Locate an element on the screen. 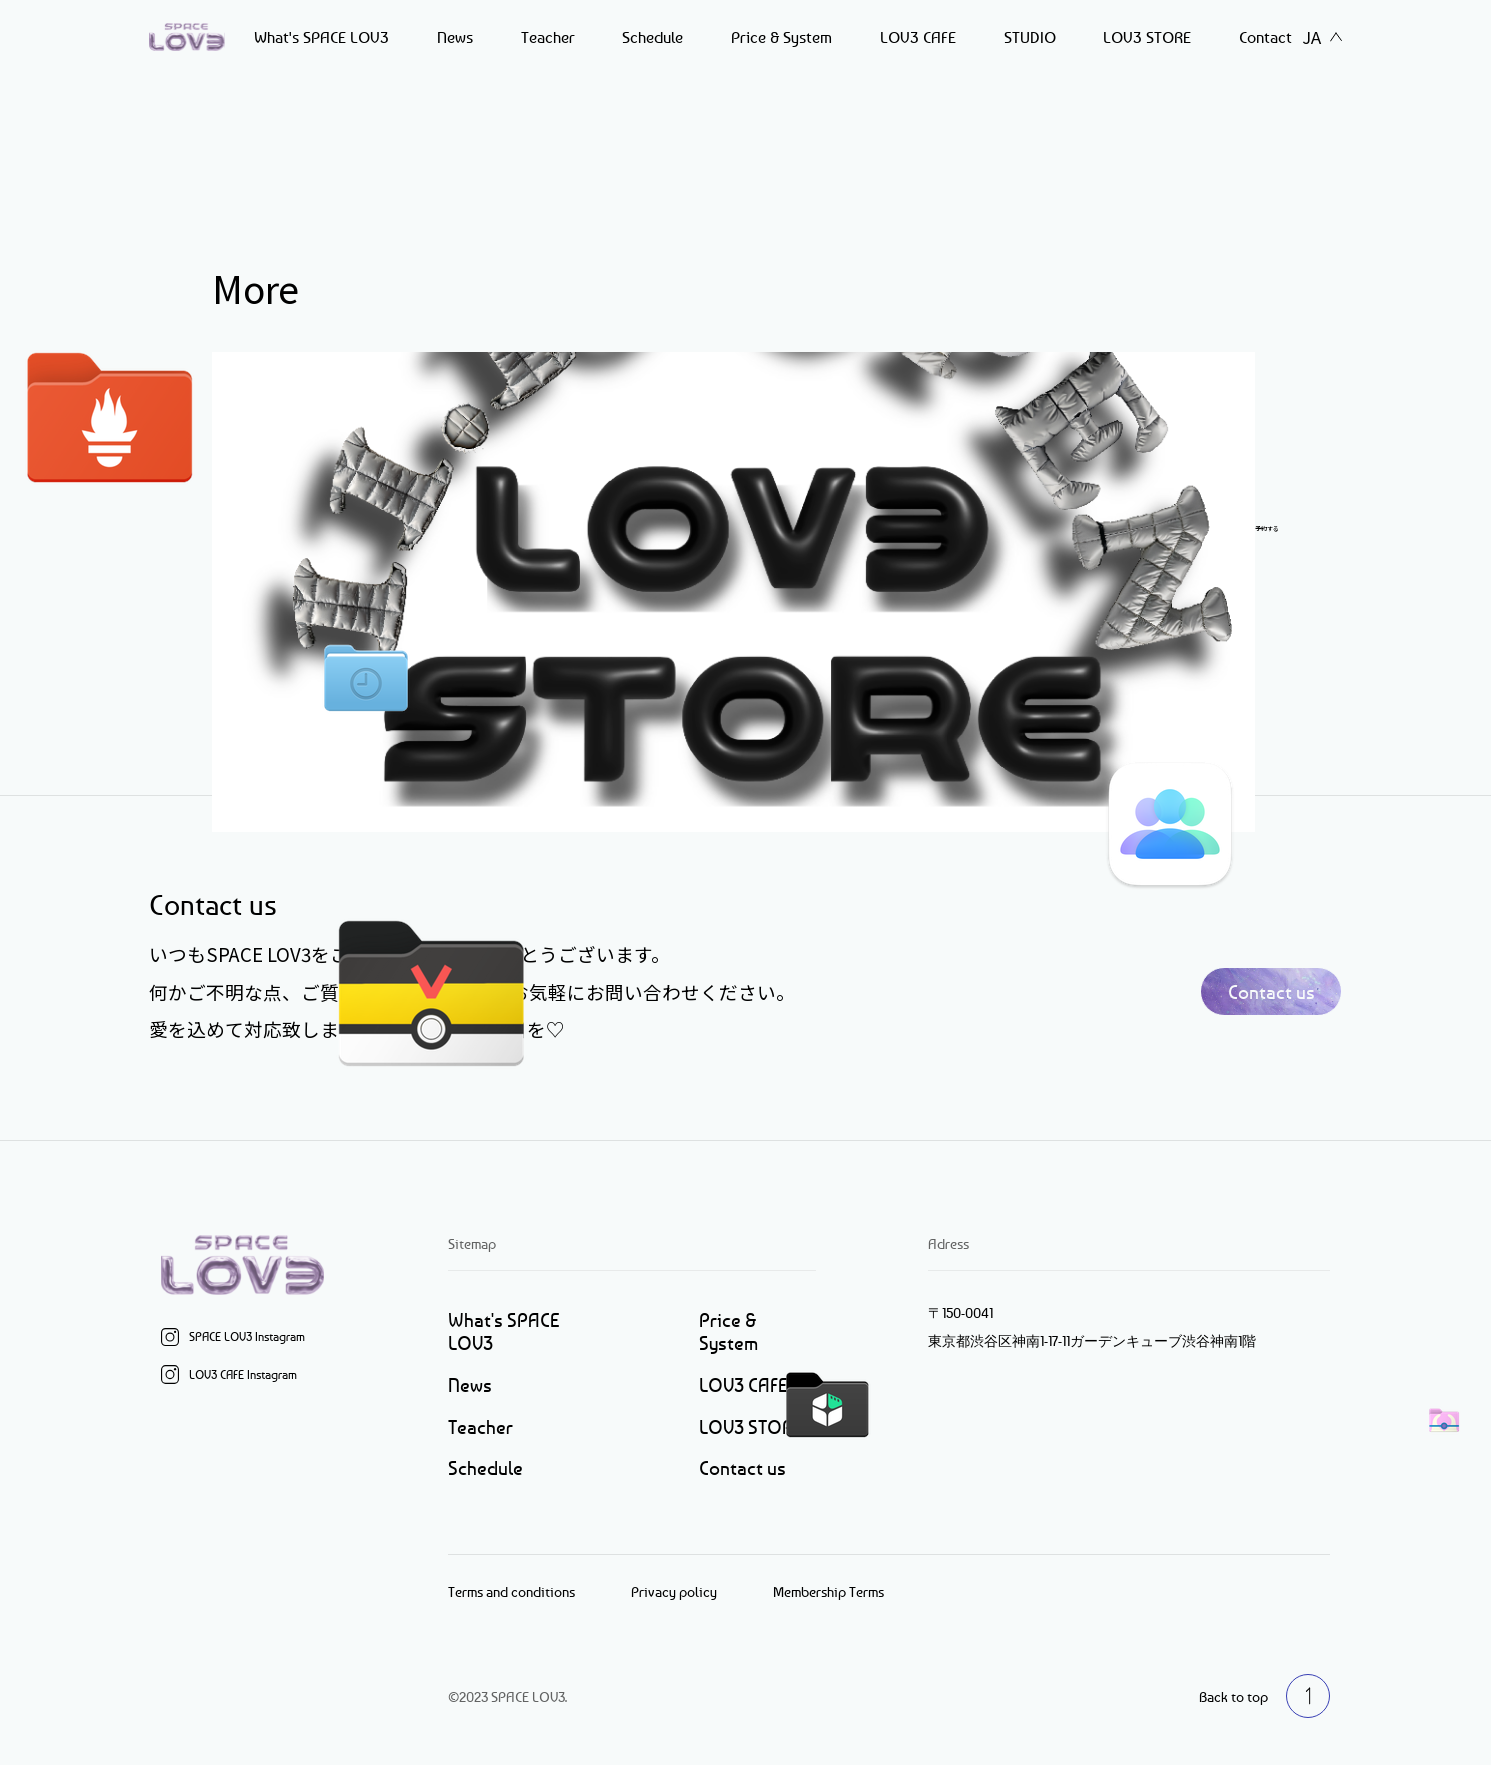 The image size is (1491, 1765). folder containing pokémon level ball assets is located at coordinates (430, 998).